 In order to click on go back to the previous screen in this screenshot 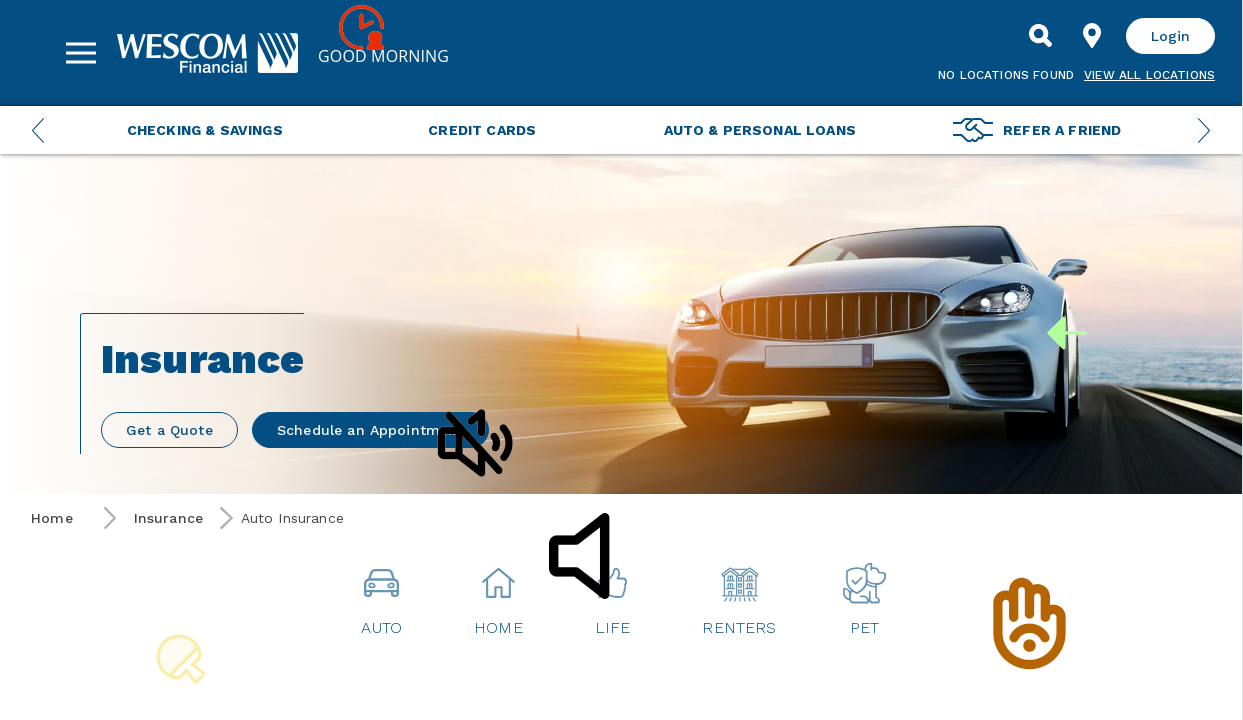, I will do `click(1067, 333)`.